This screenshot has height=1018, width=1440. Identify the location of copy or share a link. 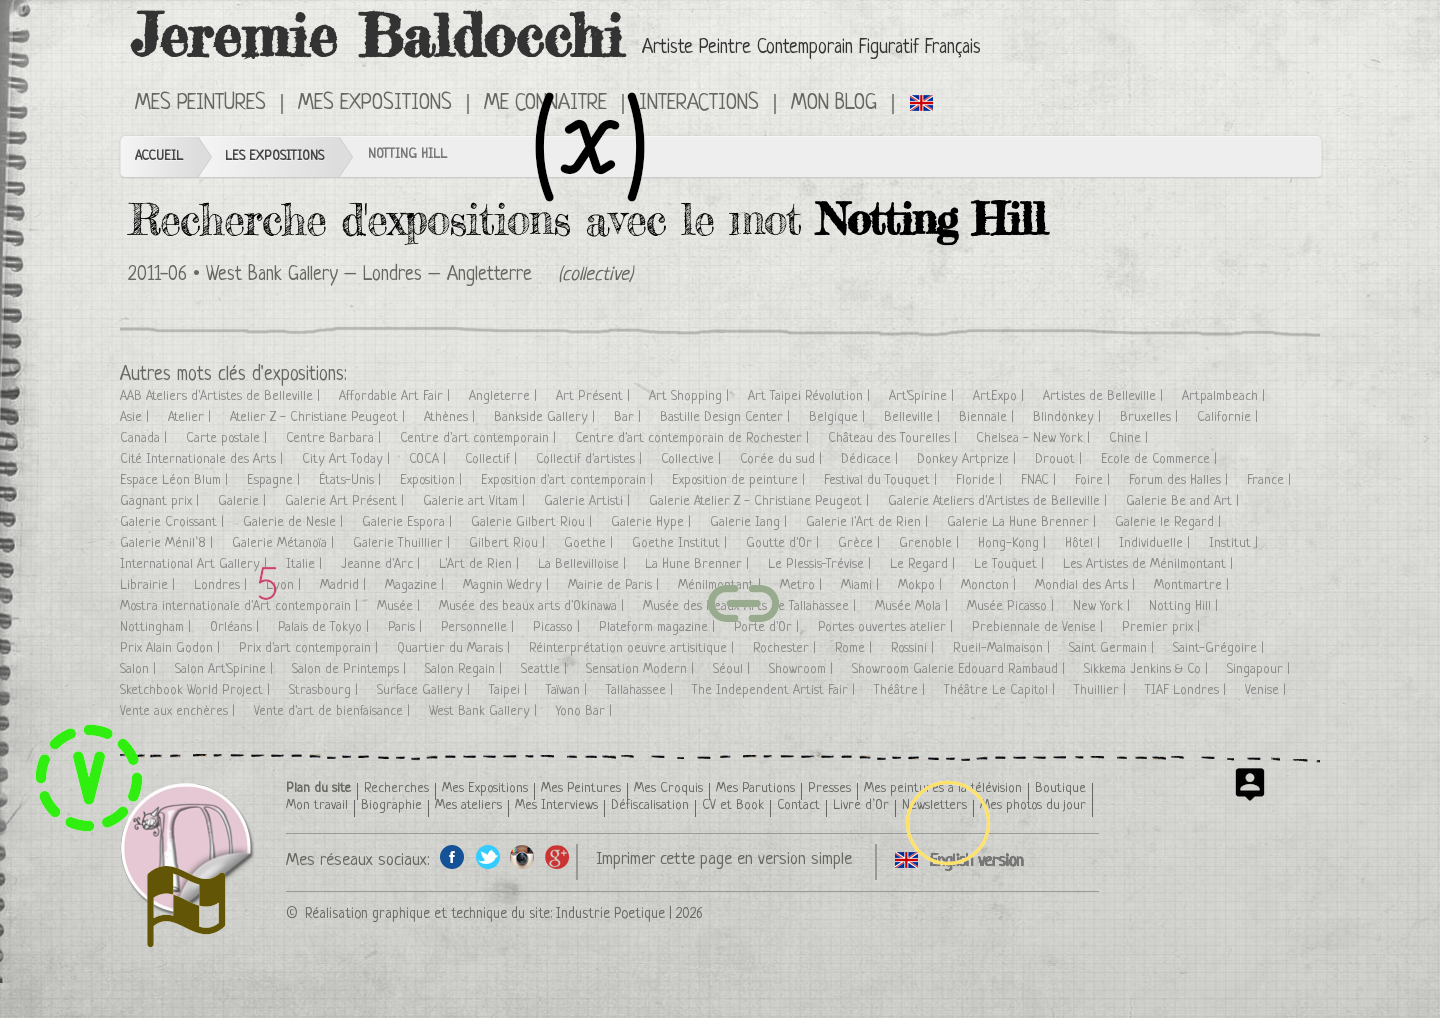
(743, 603).